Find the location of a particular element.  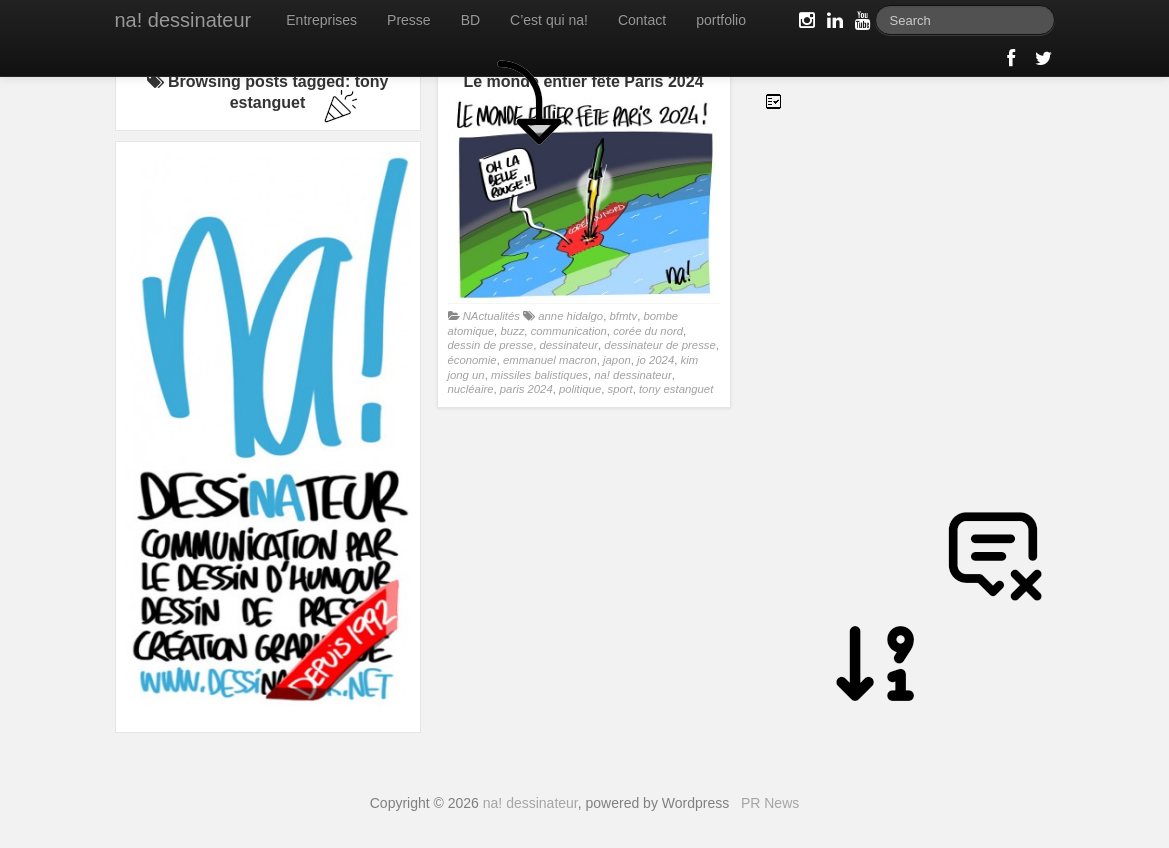

delete a message or conversation is located at coordinates (993, 552).